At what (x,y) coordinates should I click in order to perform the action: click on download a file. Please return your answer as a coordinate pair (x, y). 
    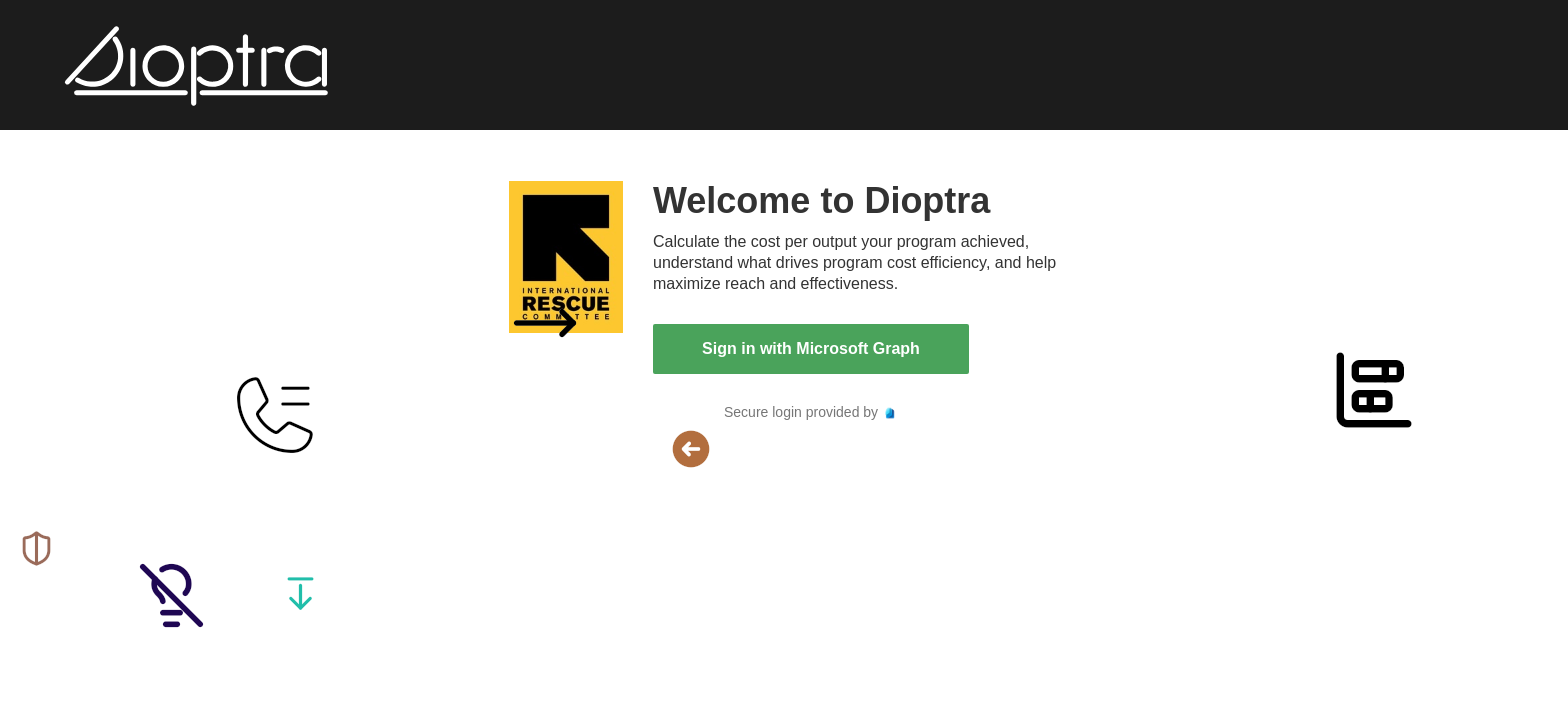
    Looking at the image, I should click on (300, 593).